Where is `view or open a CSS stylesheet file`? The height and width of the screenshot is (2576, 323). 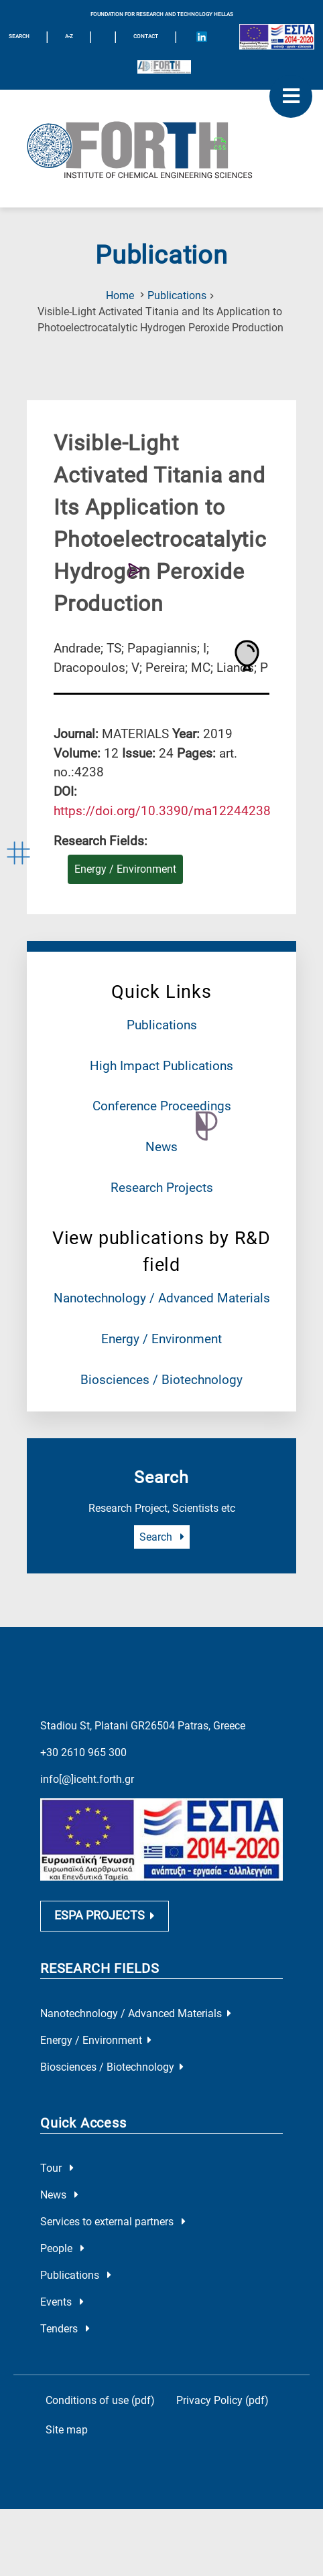
view or open a CSS stylesheet file is located at coordinates (220, 144).